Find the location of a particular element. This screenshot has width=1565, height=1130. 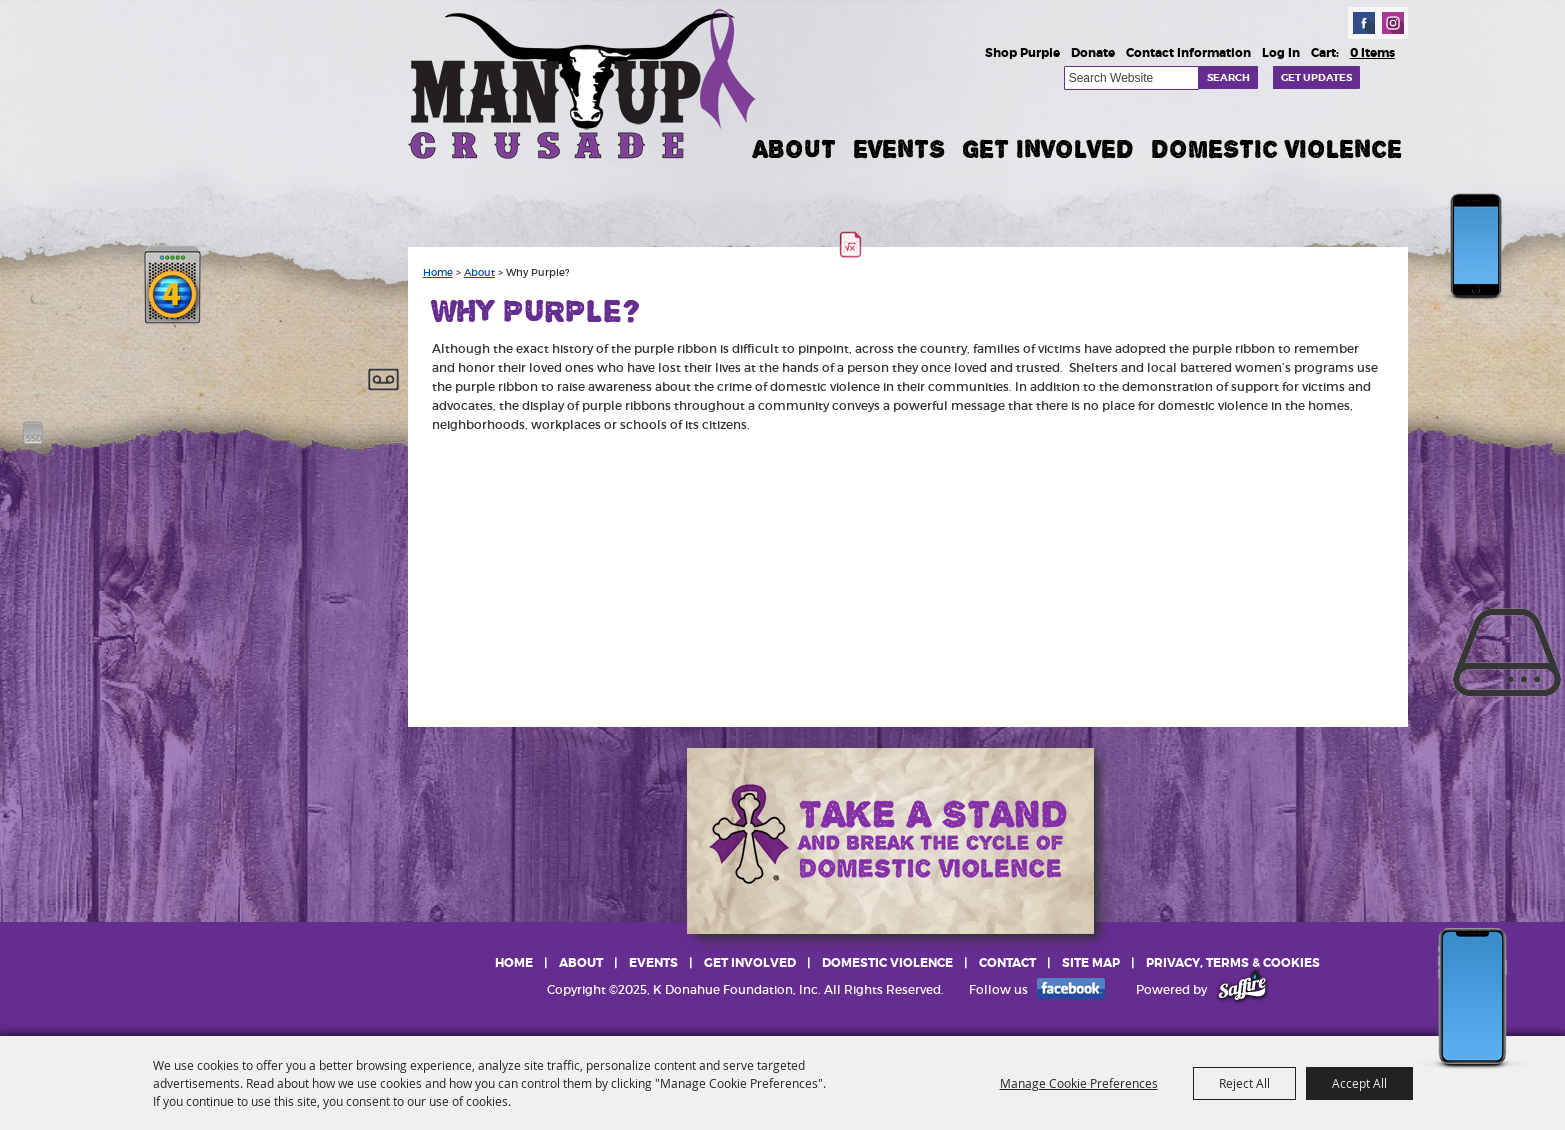

open a mathematical formula document is located at coordinates (850, 244).